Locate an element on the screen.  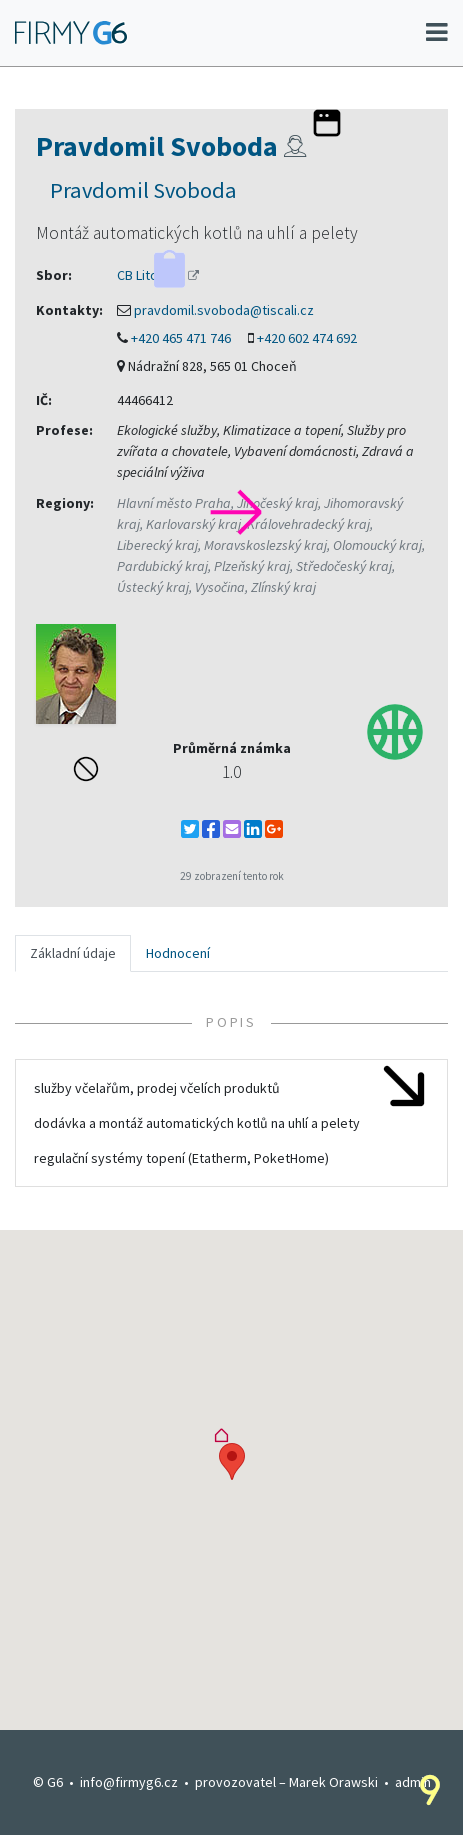
navigate to home screen is located at coordinates (221, 1435).